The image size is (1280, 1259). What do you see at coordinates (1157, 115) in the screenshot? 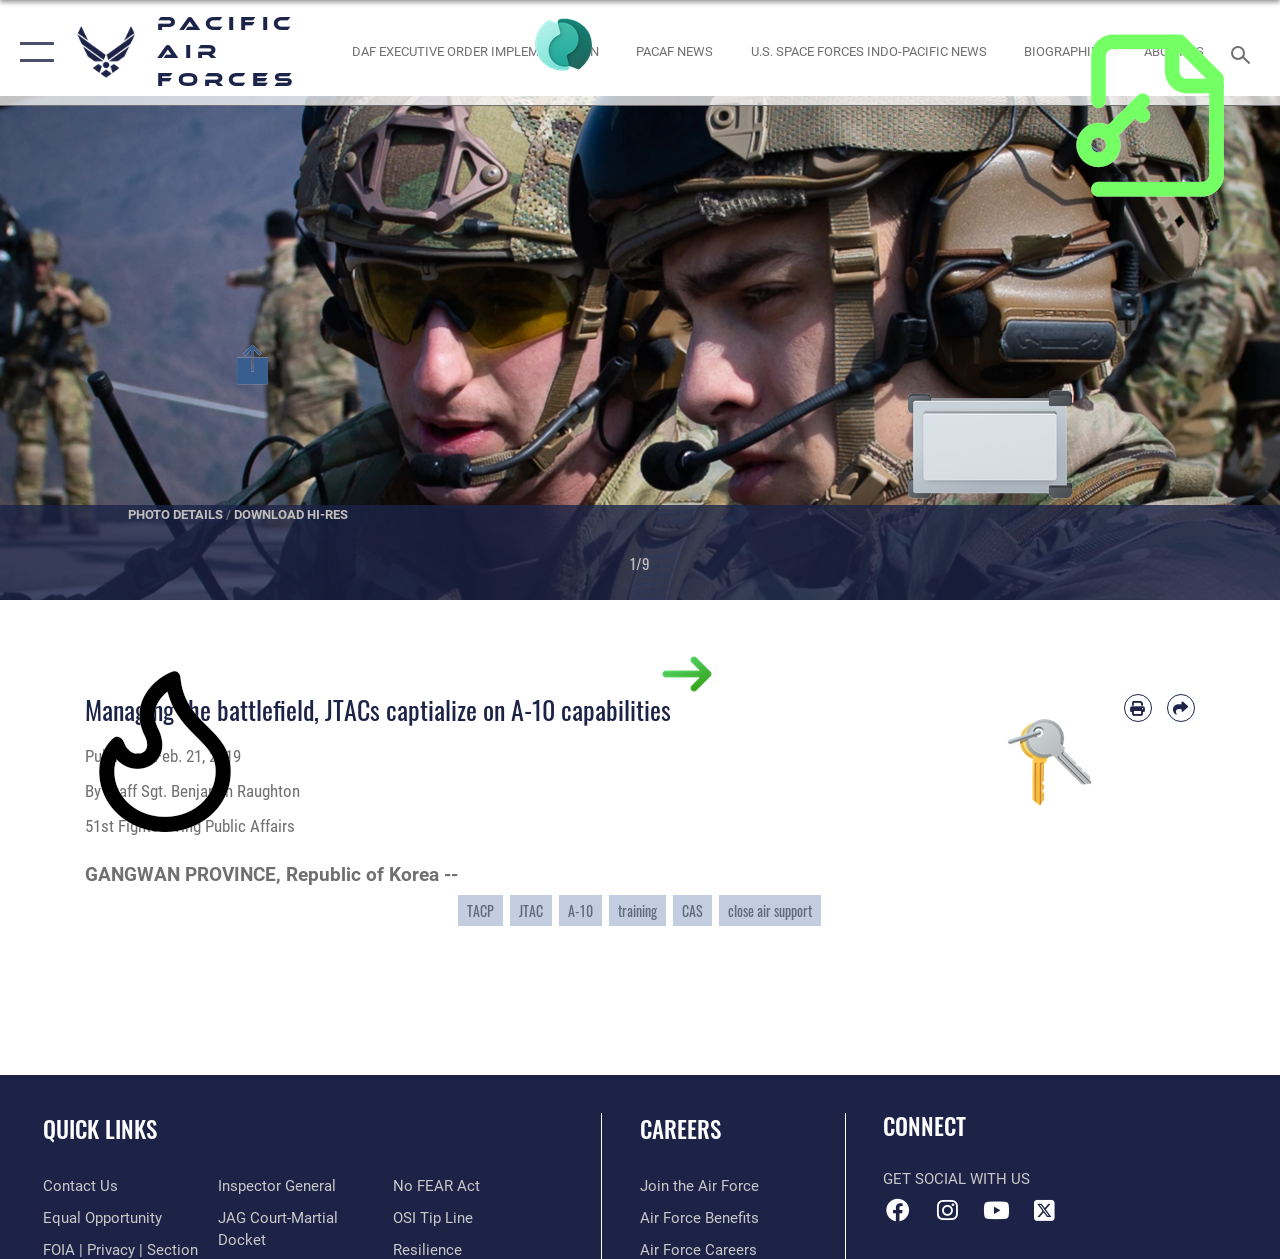
I see `access encrypted or password-protected file` at bounding box center [1157, 115].